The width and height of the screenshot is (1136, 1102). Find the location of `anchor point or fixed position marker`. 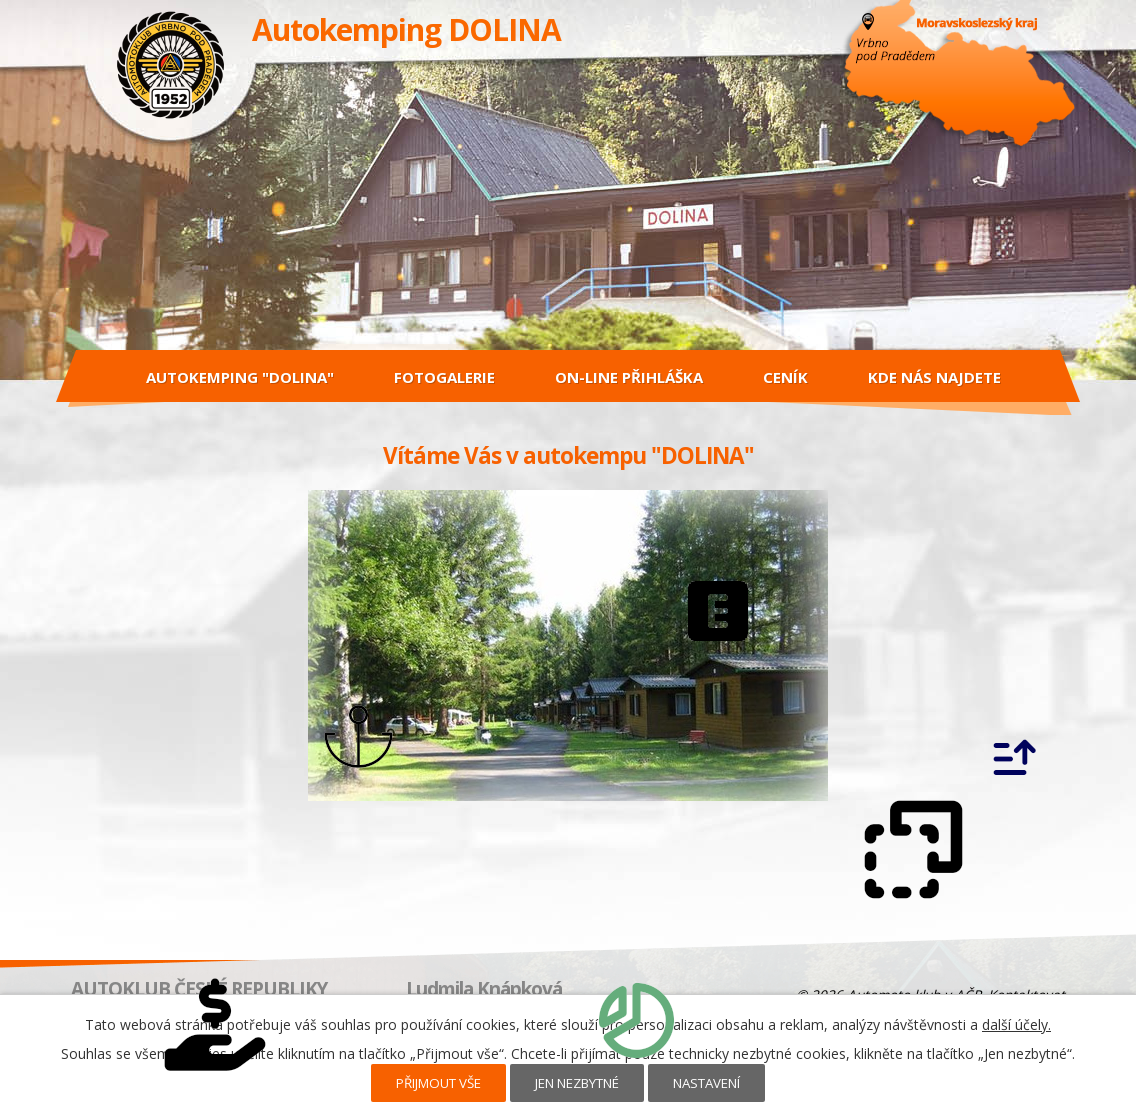

anchor point or fixed position marker is located at coordinates (358, 736).